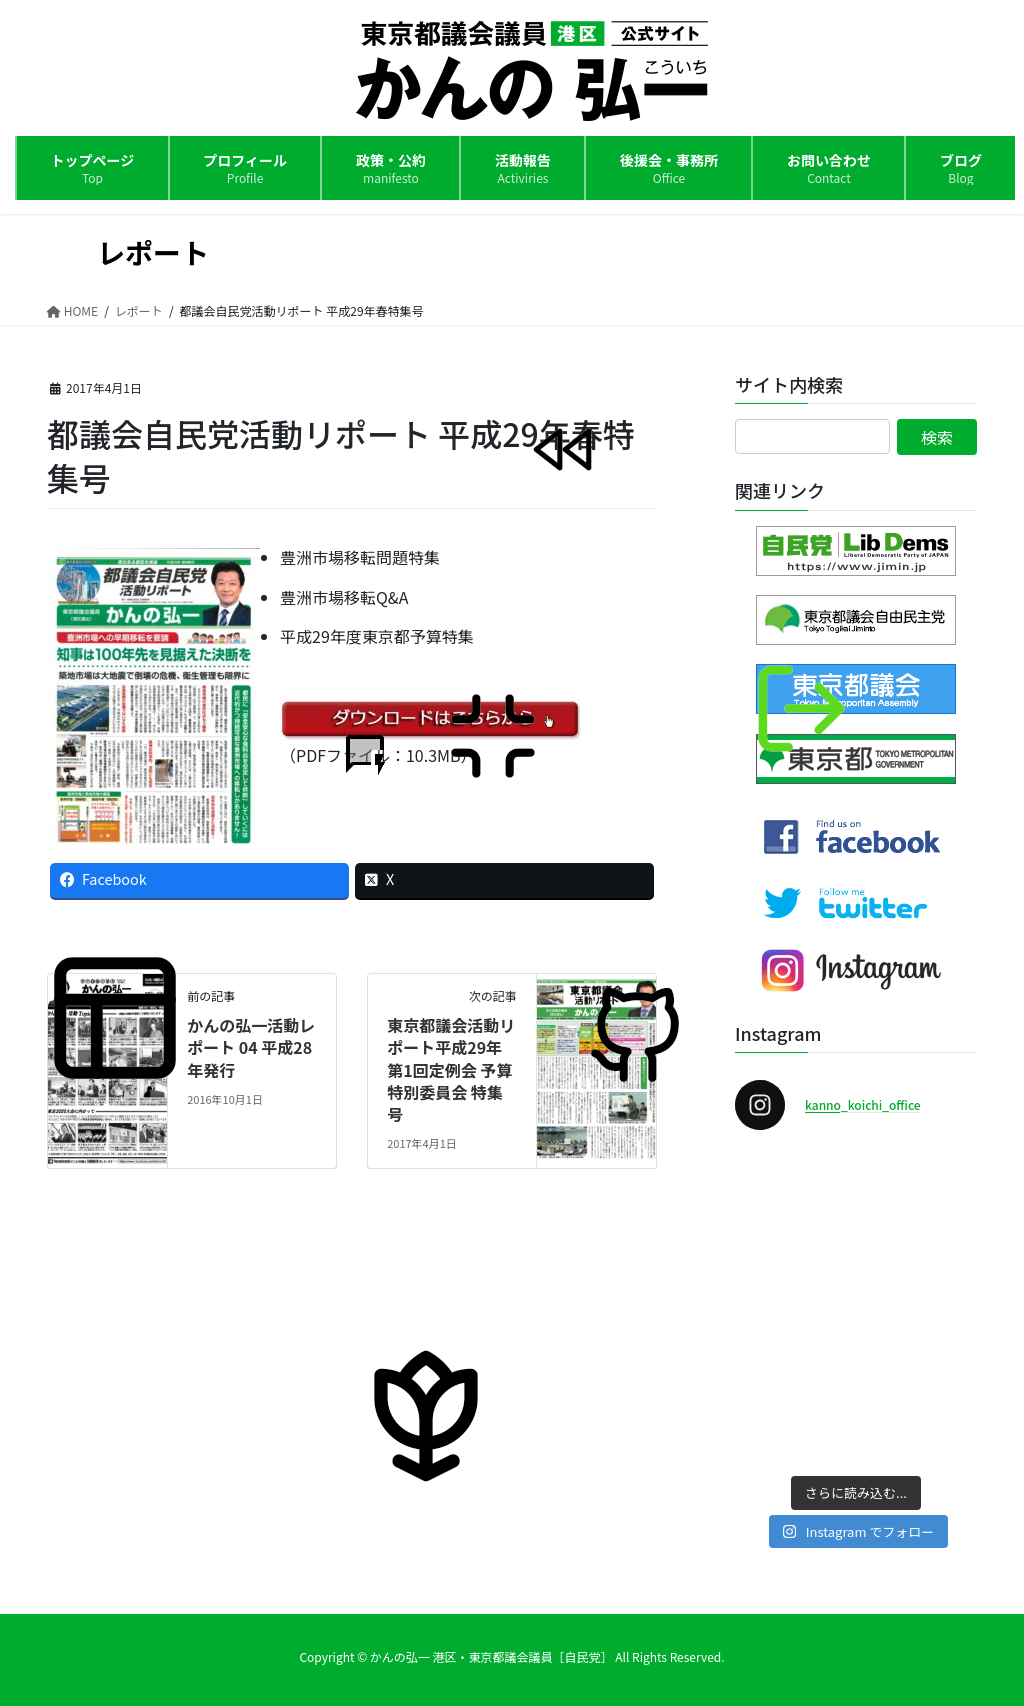 This screenshot has height=1706, width=1024. Describe the element at coordinates (562, 449) in the screenshot. I see `rewind or skip backward in media playback` at that location.